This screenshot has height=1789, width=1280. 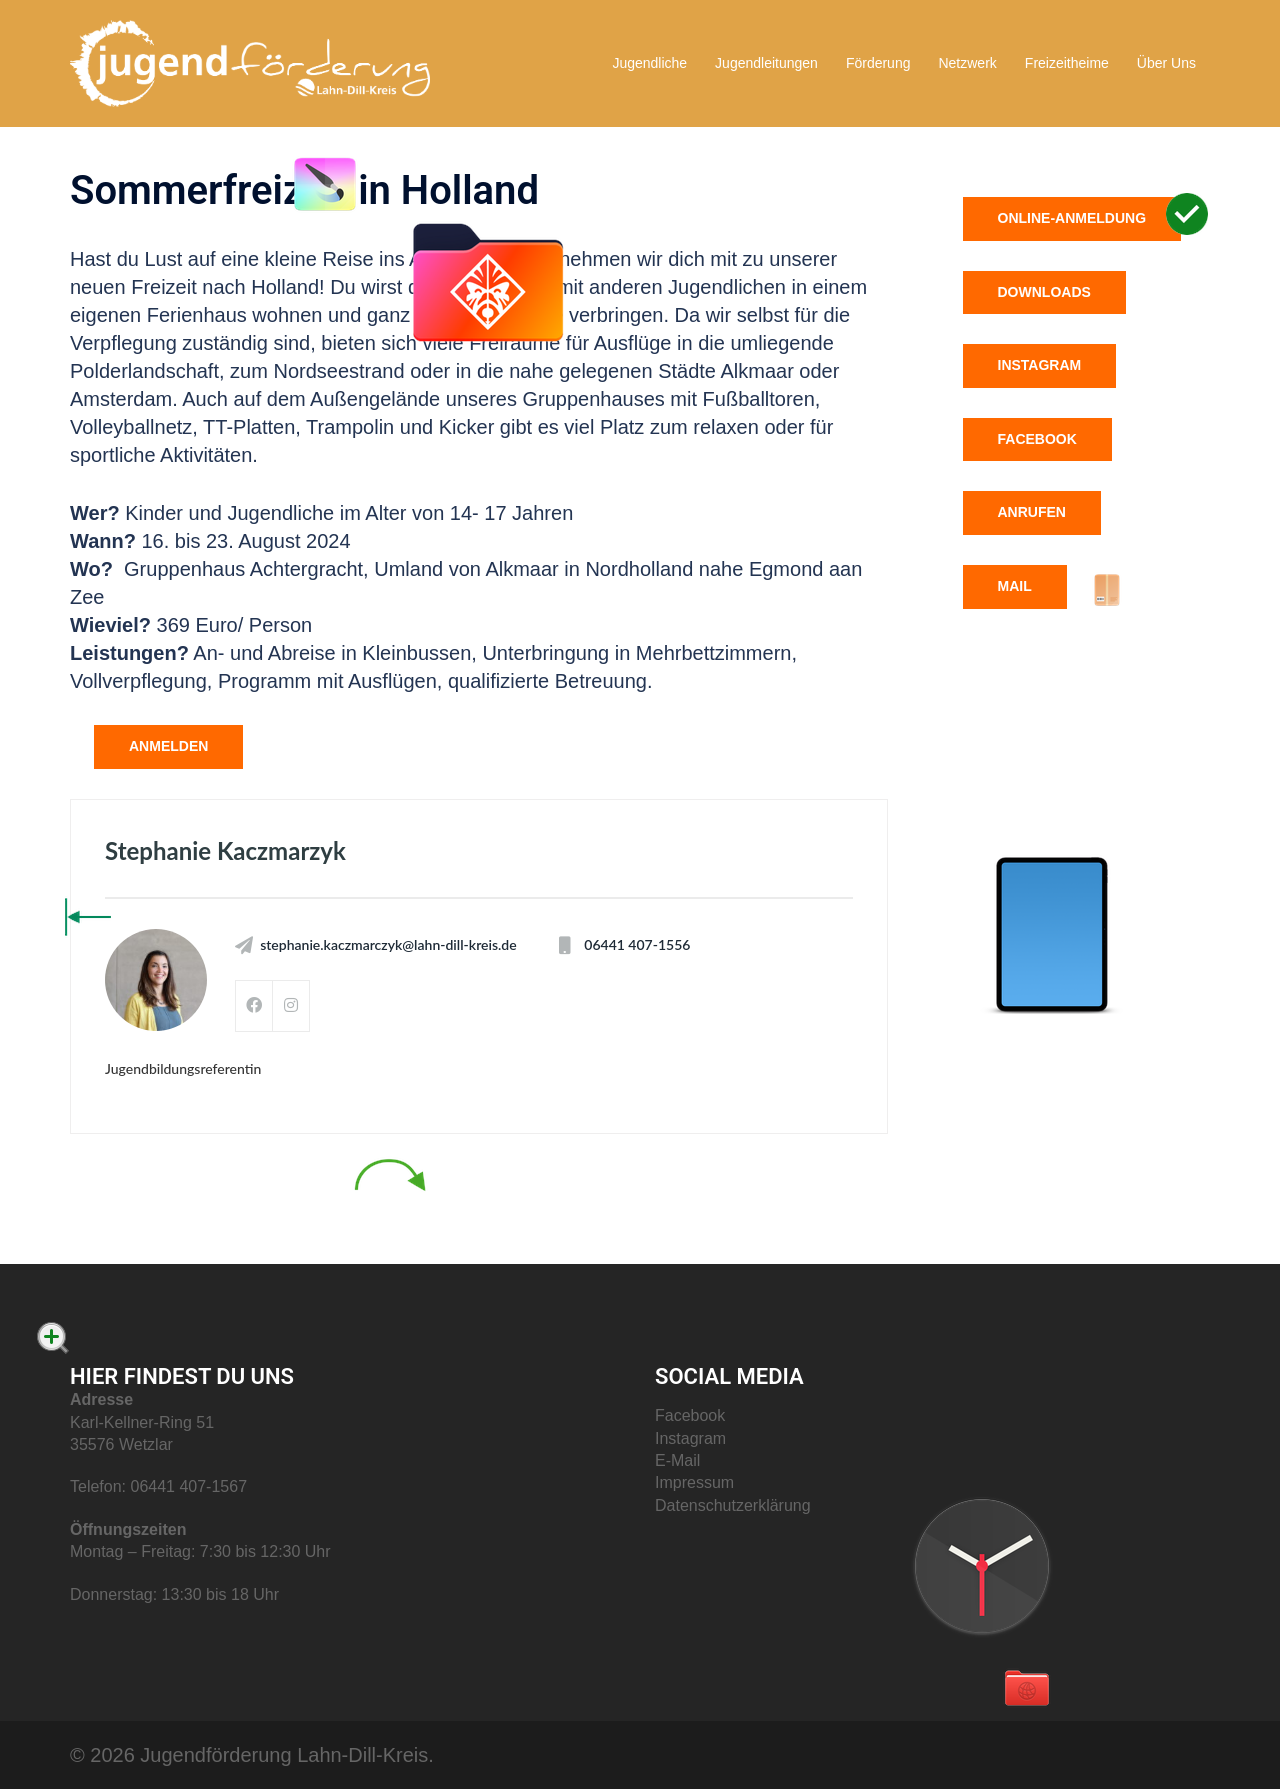 I want to click on iPad Pro device connected to your system, so click(x=1052, y=936).